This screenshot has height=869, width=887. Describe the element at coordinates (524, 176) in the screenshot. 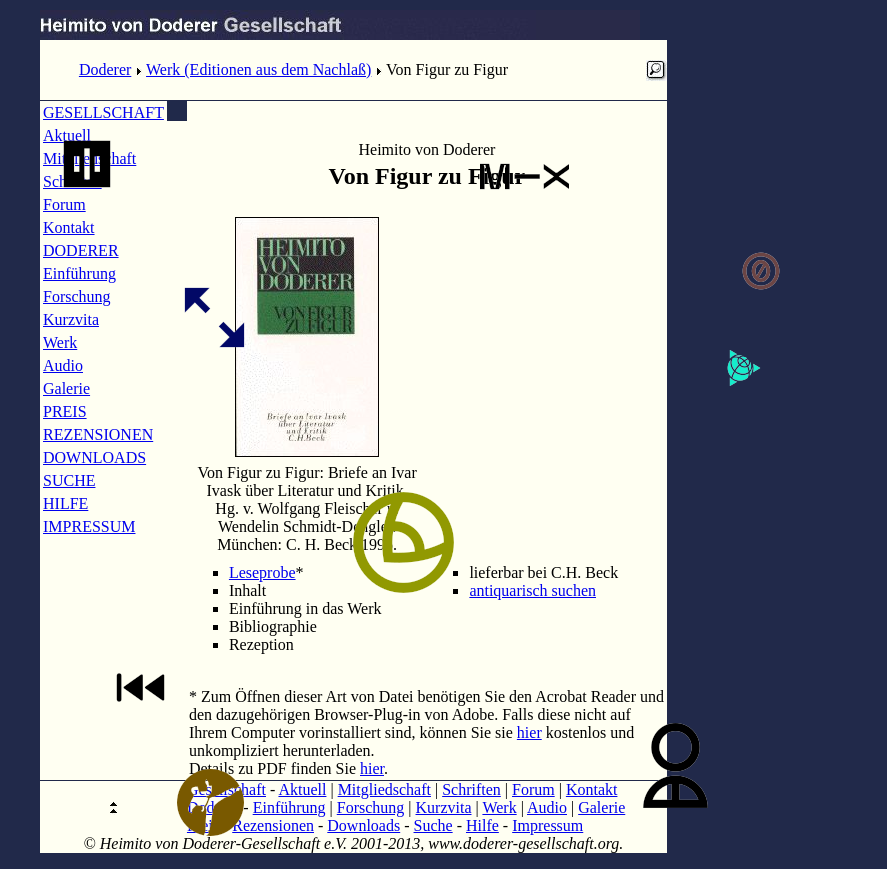

I see `open mixcloud app` at that location.